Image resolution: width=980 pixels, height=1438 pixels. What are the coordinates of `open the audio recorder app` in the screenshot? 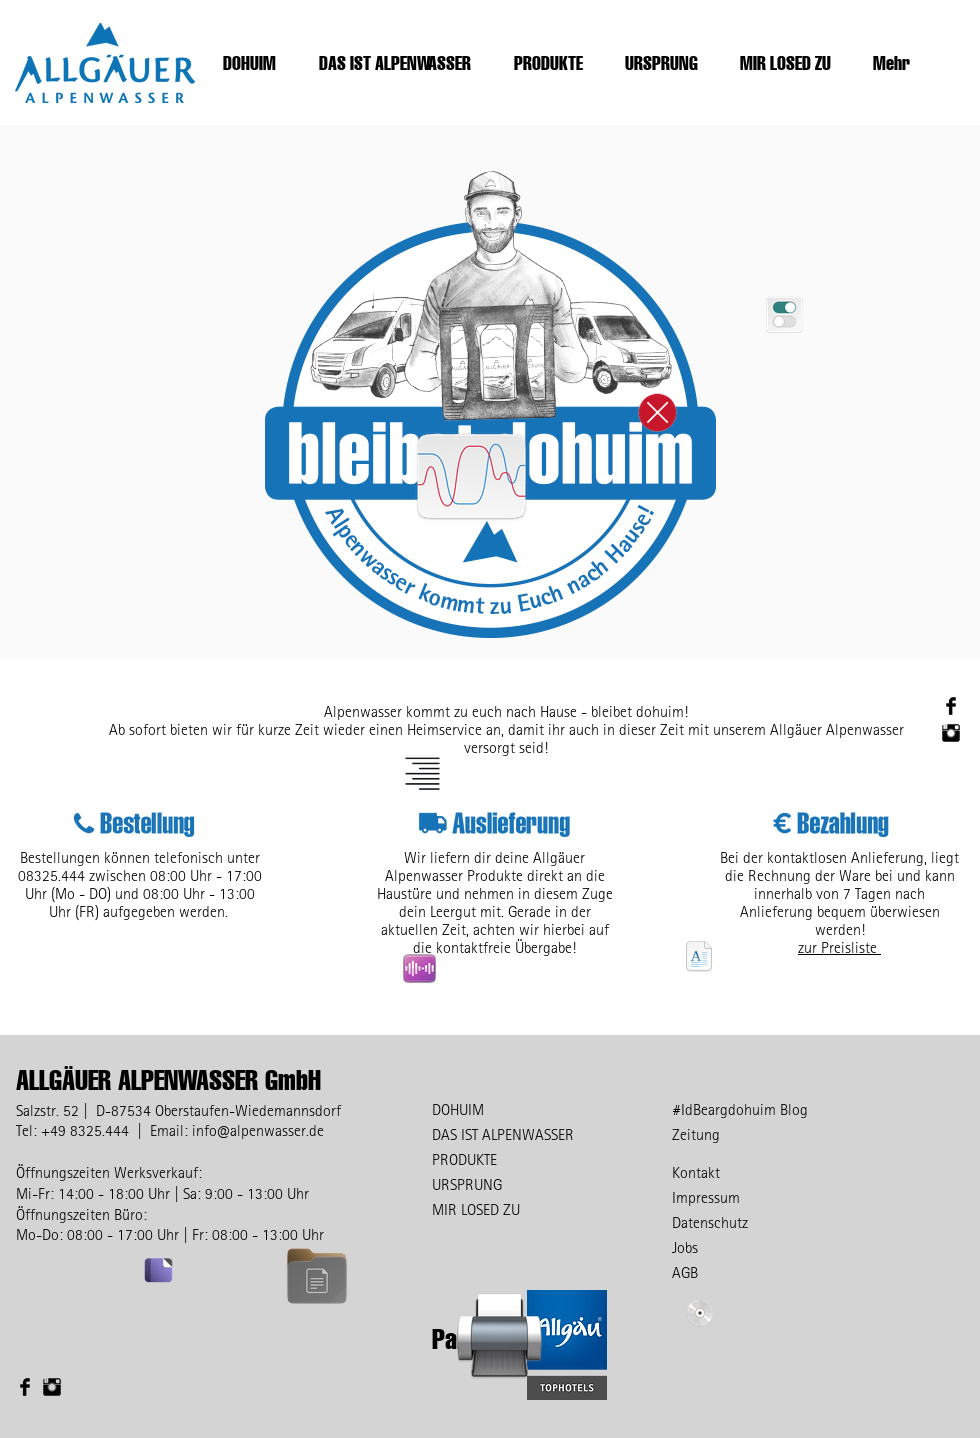 It's located at (419, 968).